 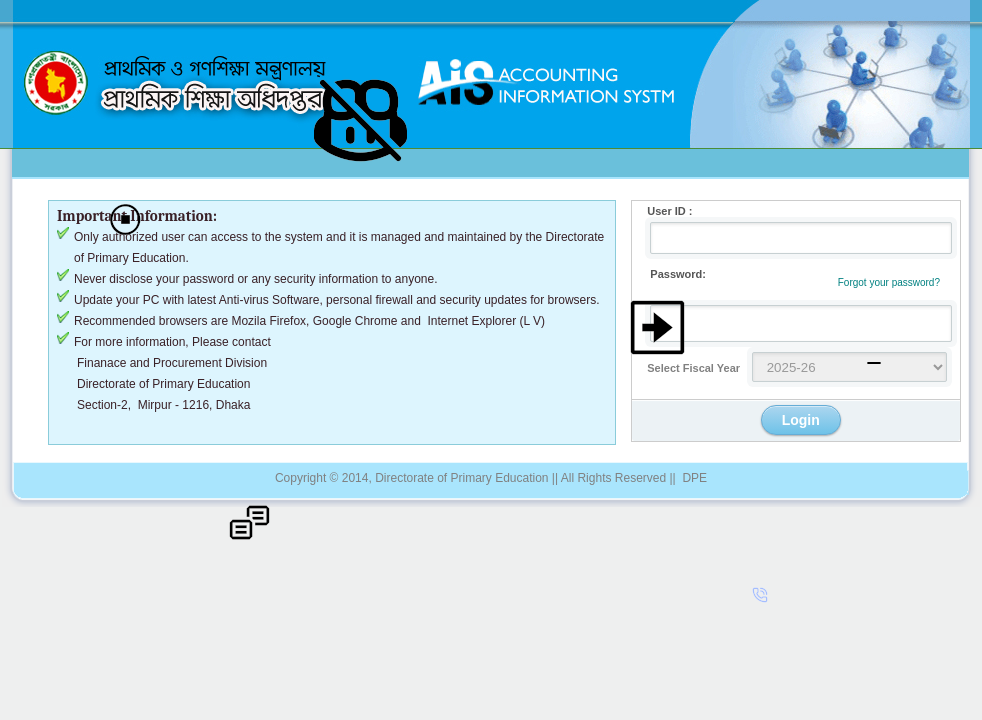 I want to click on stop a running process or task, so click(x=125, y=219).